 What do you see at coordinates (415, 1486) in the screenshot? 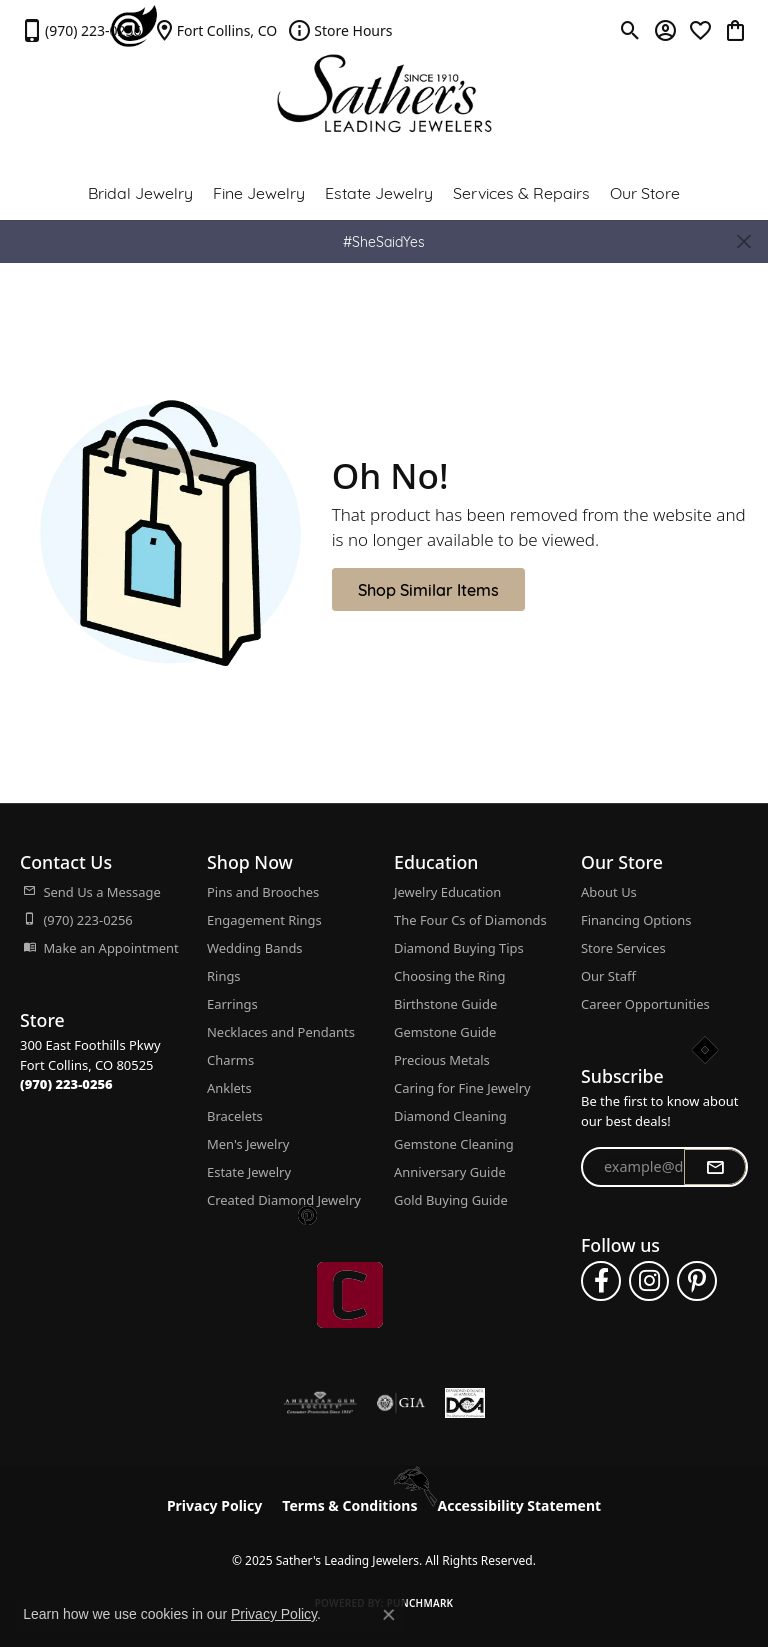
I see `link to Gerrit code review platform` at bounding box center [415, 1486].